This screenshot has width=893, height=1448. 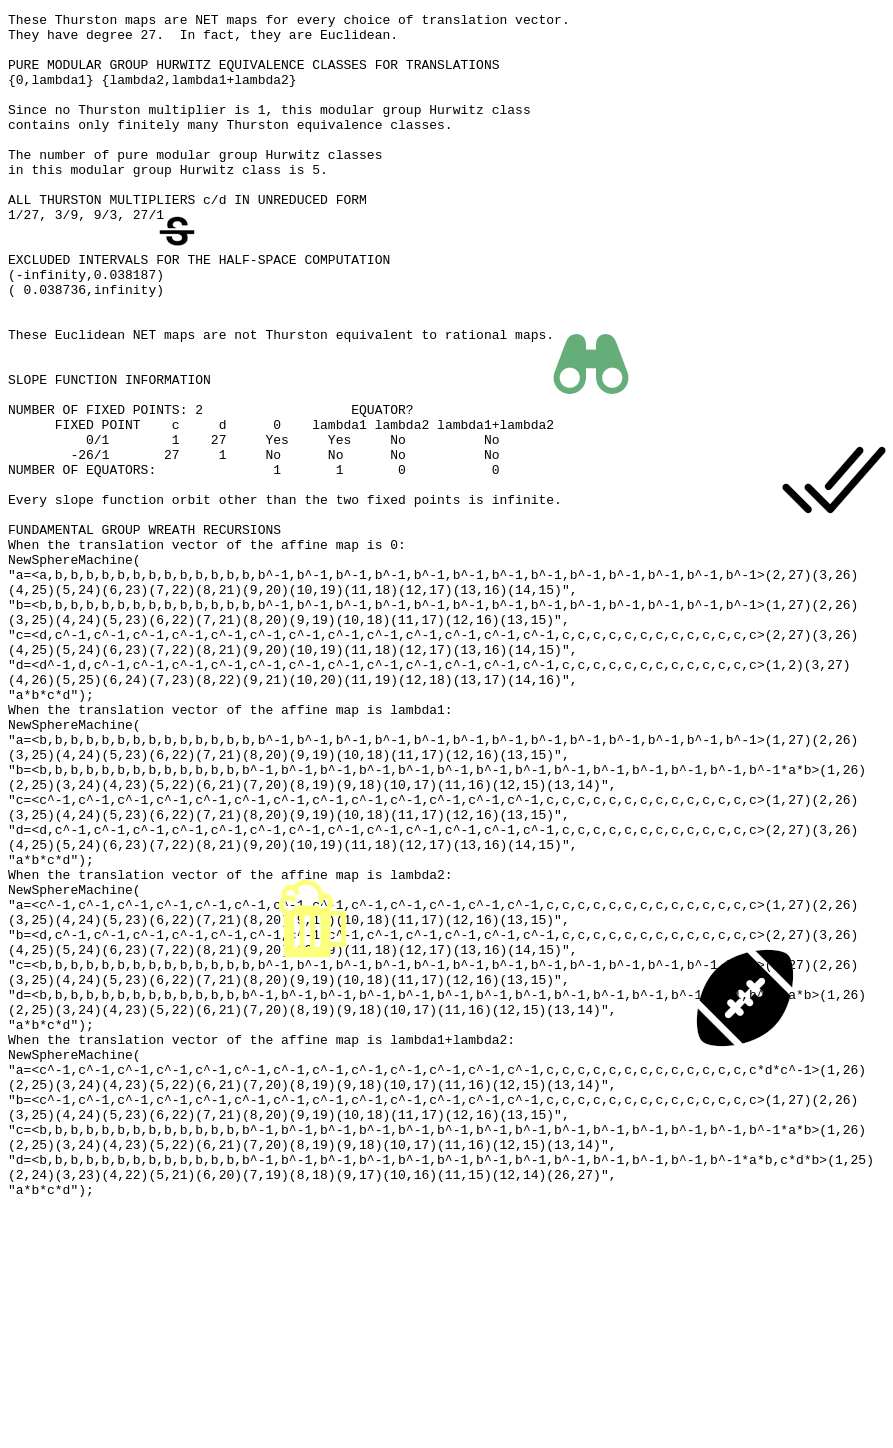 What do you see at coordinates (312, 918) in the screenshot?
I see `view nearby bars or pubs` at bounding box center [312, 918].